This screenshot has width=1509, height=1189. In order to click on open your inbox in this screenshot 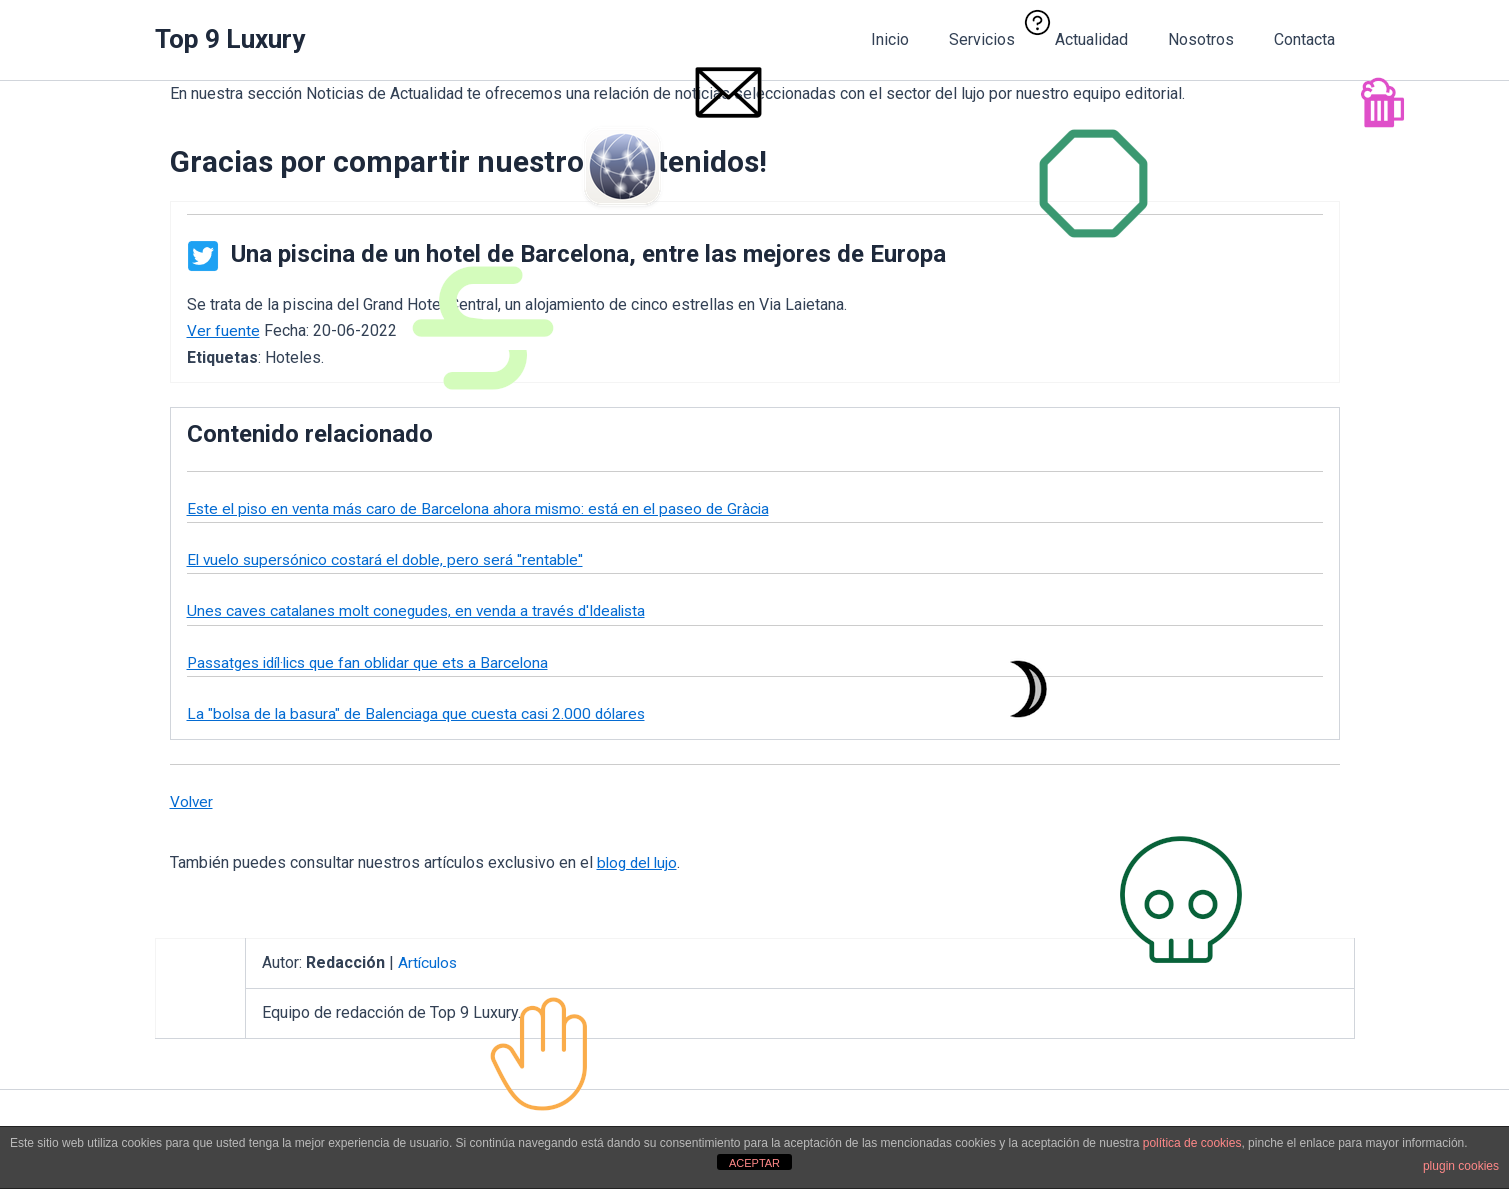, I will do `click(728, 92)`.